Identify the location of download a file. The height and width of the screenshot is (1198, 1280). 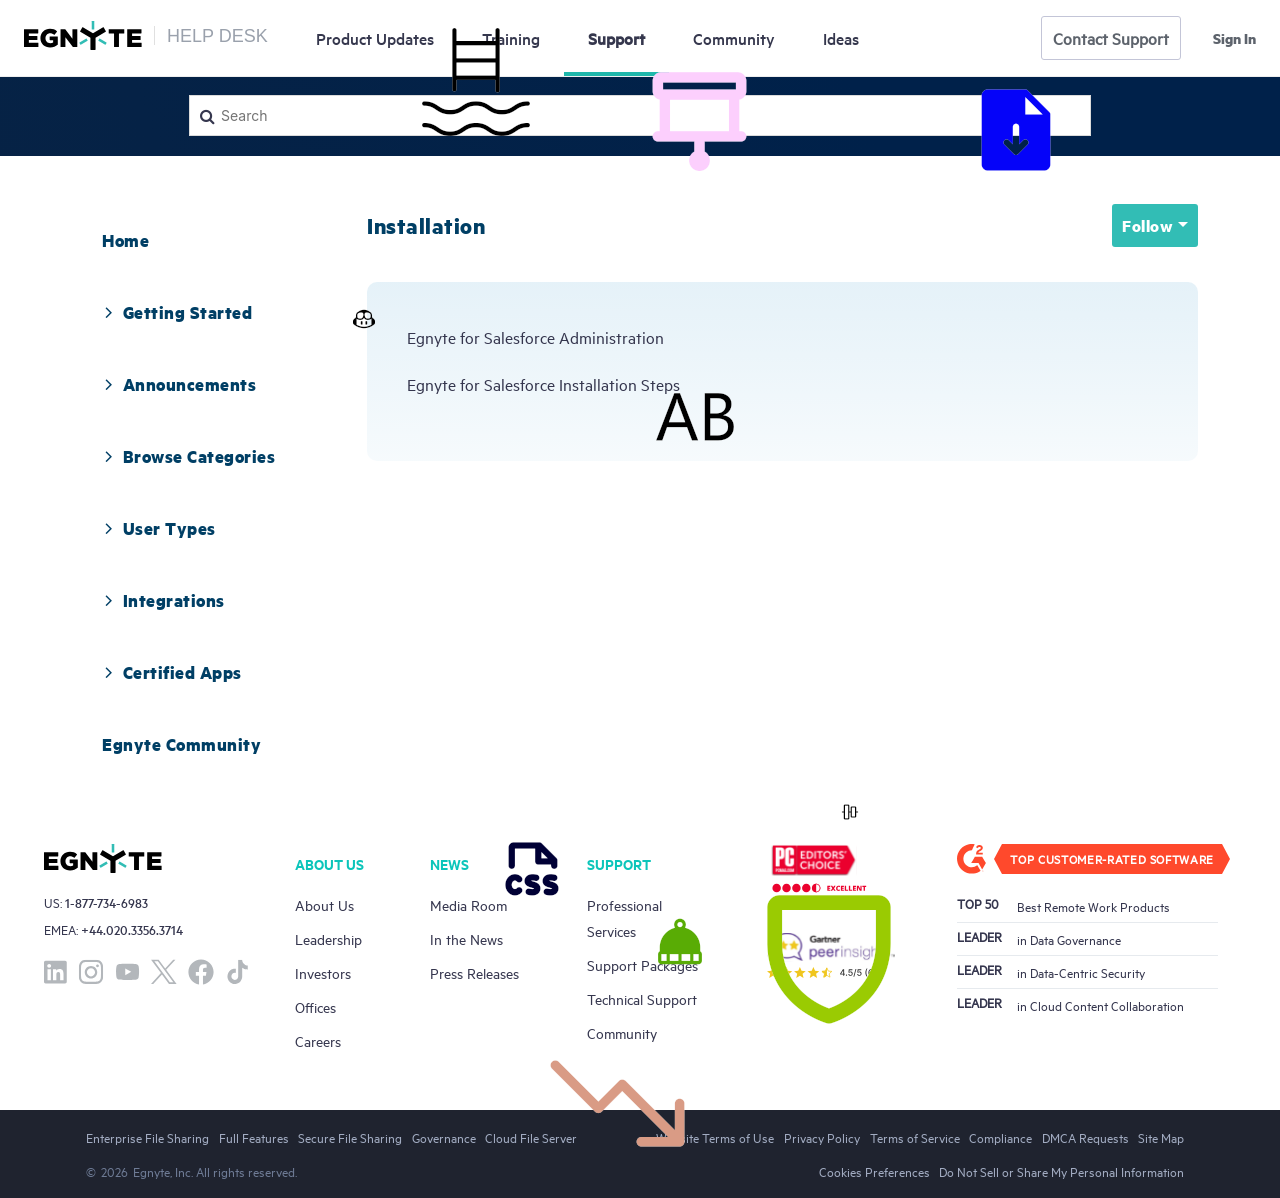
(1016, 130).